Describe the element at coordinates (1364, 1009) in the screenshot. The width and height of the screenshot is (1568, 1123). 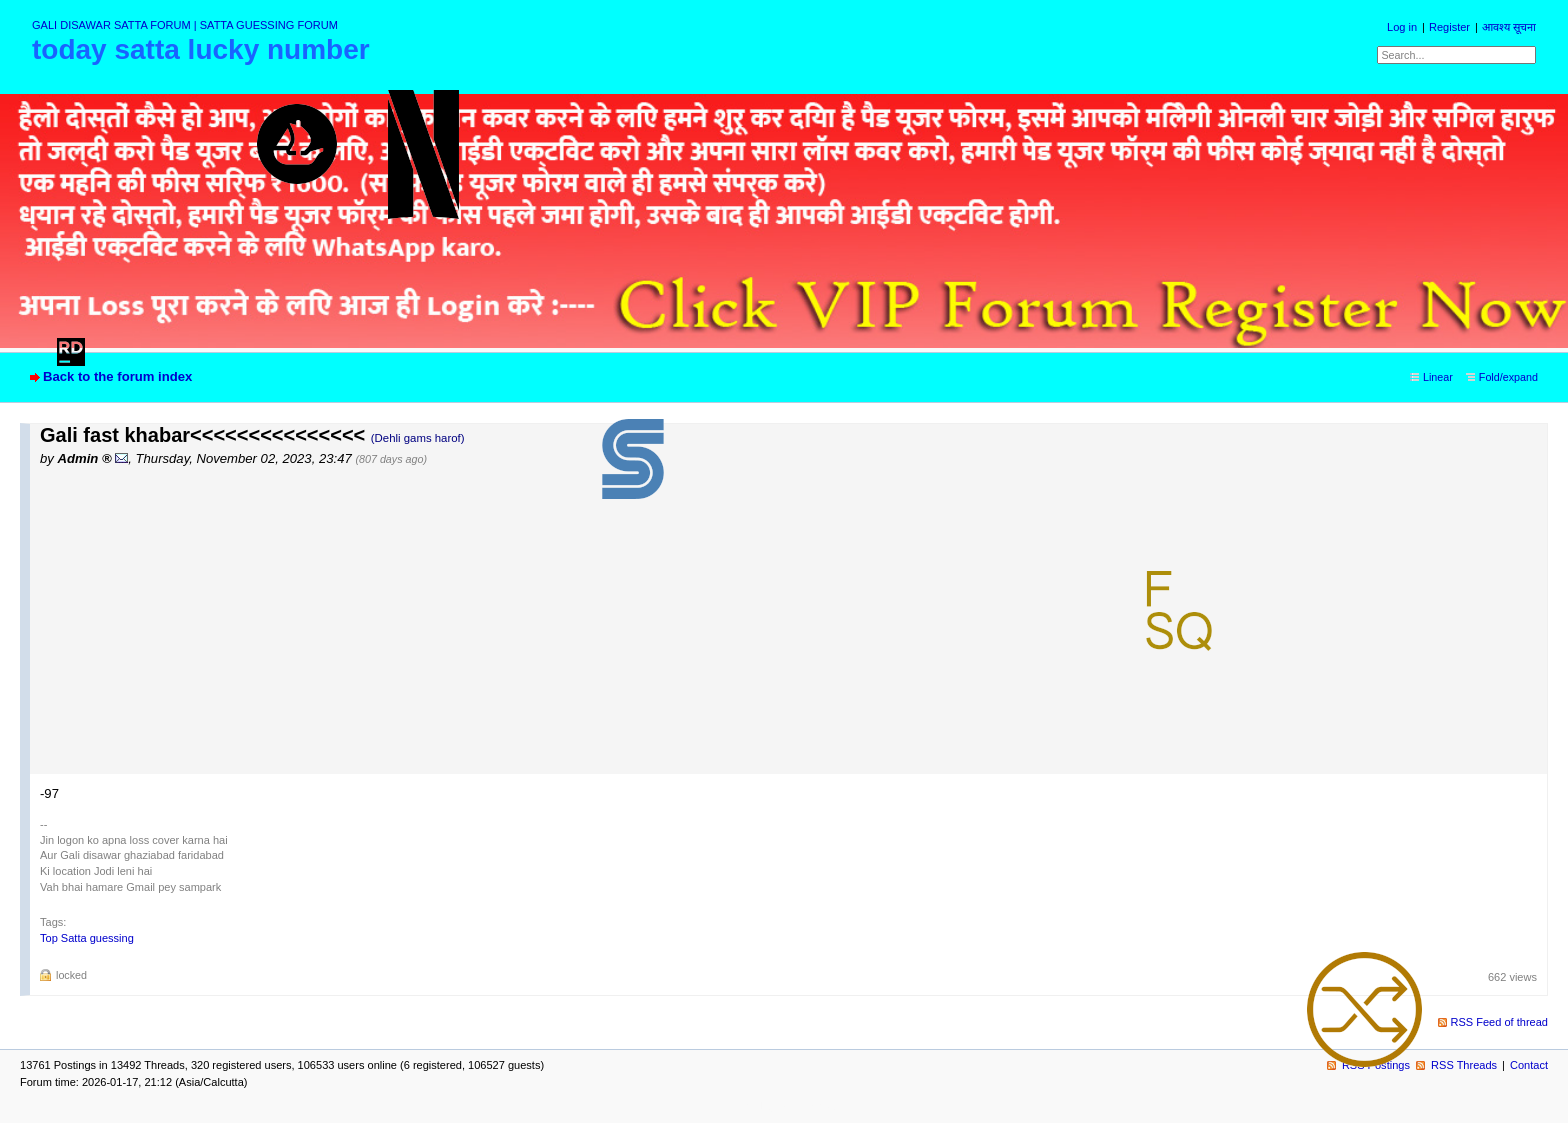
I see `changedetection app logo` at that location.